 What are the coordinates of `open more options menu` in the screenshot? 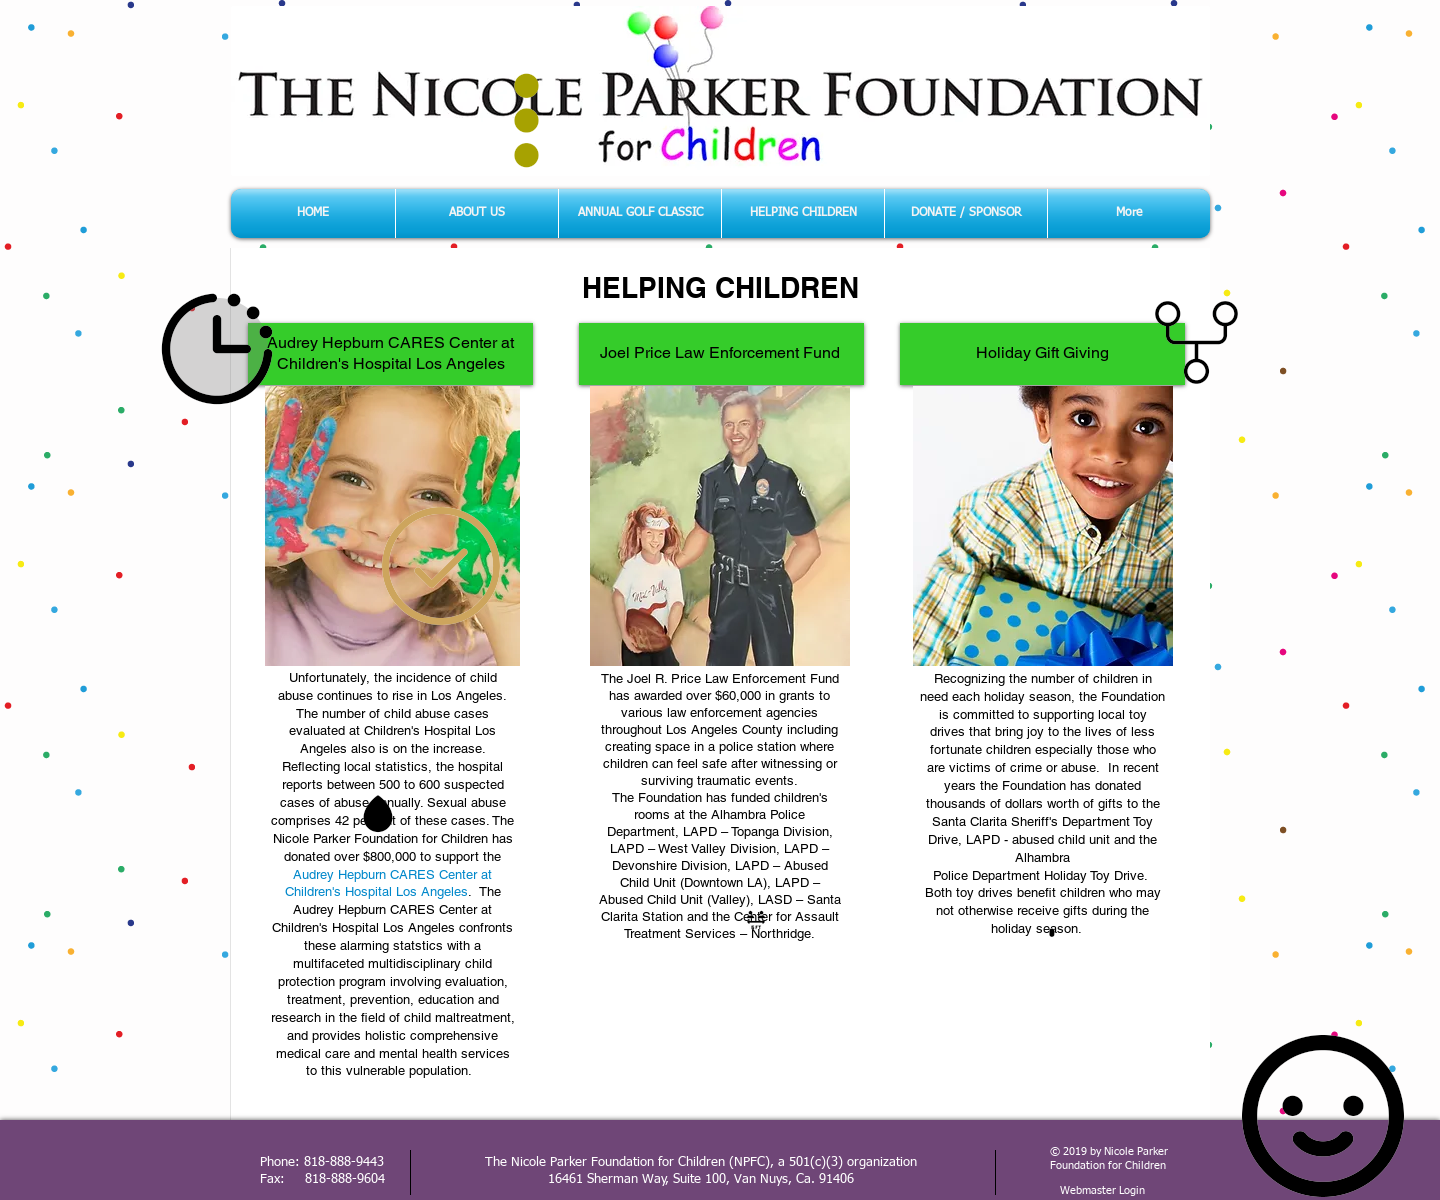 It's located at (526, 120).